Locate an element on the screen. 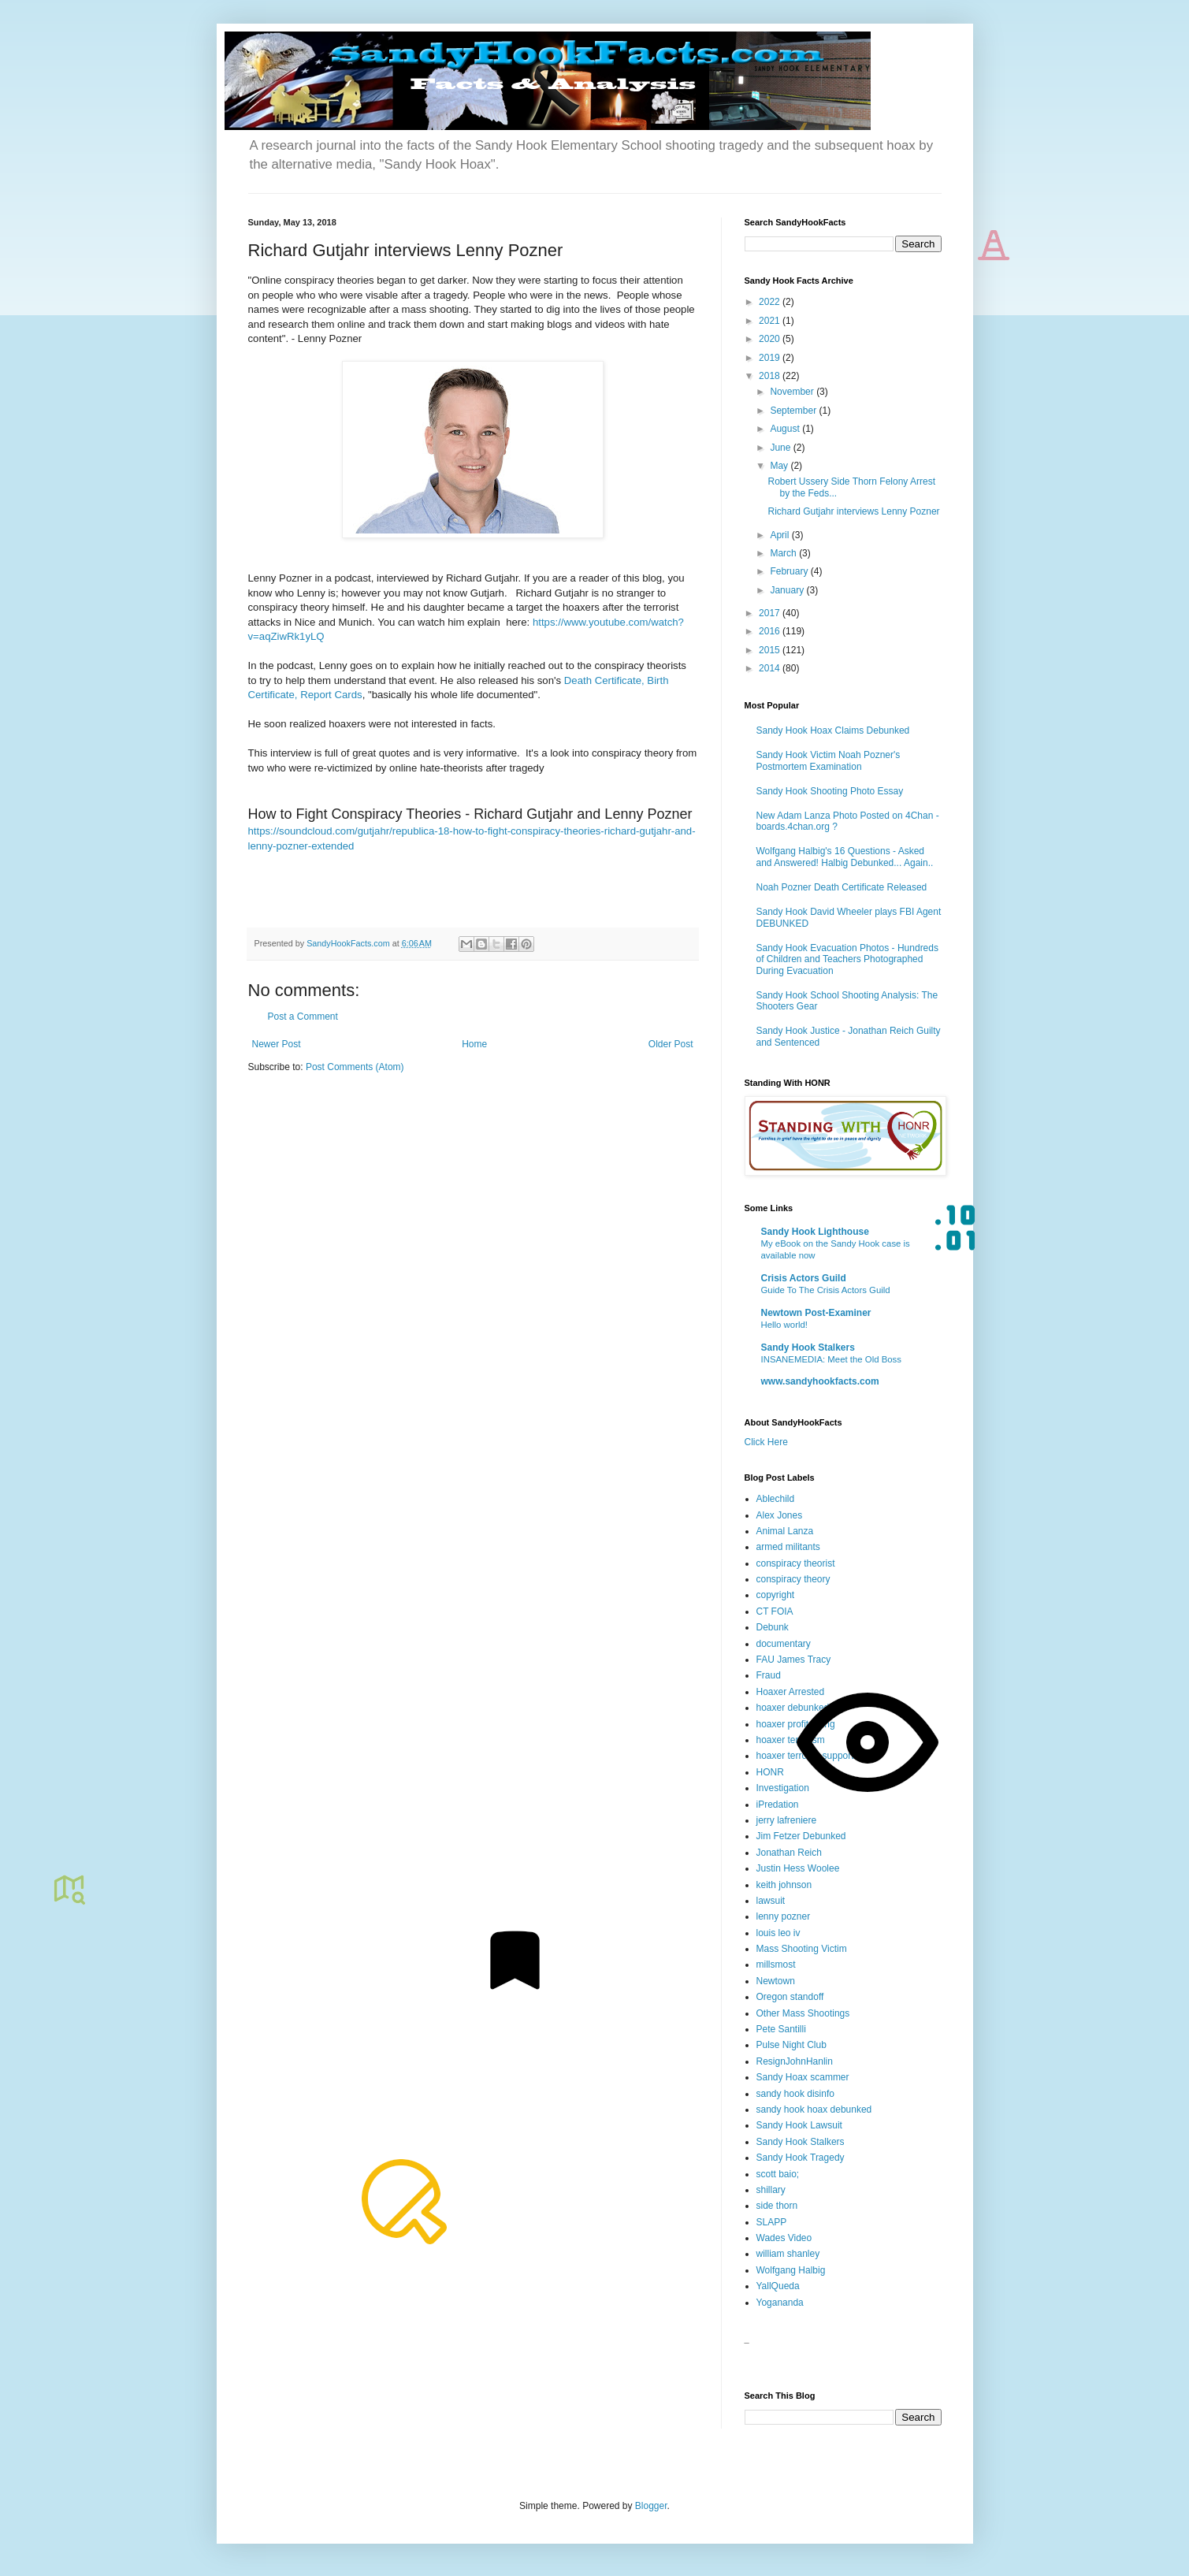 The width and height of the screenshot is (1189, 2576). access table tennis or ping pong game is located at coordinates (403, 2200).